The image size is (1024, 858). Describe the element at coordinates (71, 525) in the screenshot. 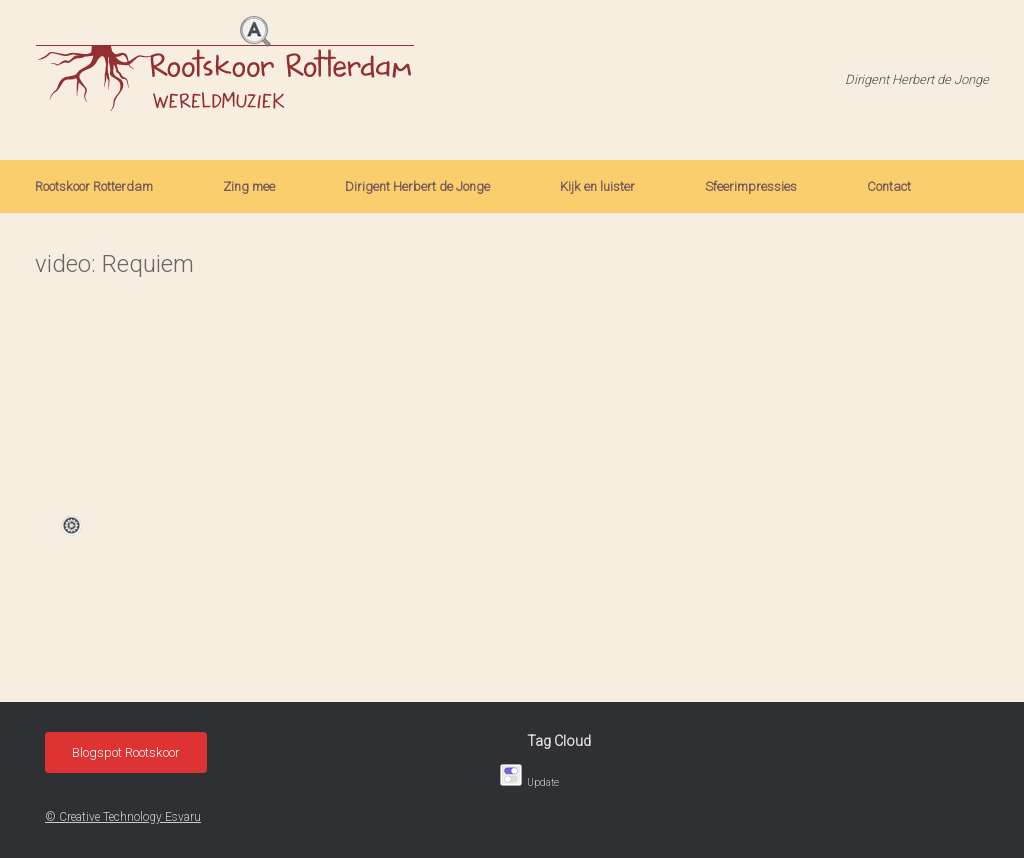

I see `open system settings` at that location.